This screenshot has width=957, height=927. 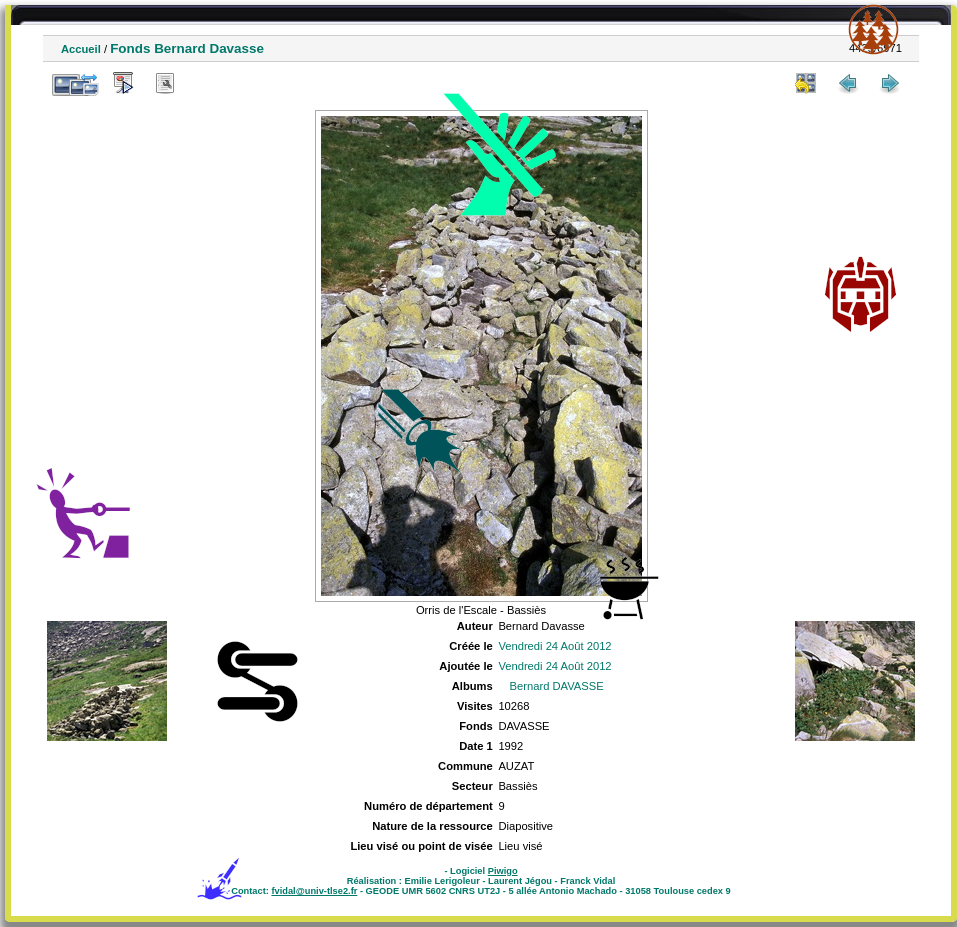 What do you see at coordinates (421, 432) in the screenshot?
I see `indicates weapon fired or shooting action` at bounding box center [421, 432].